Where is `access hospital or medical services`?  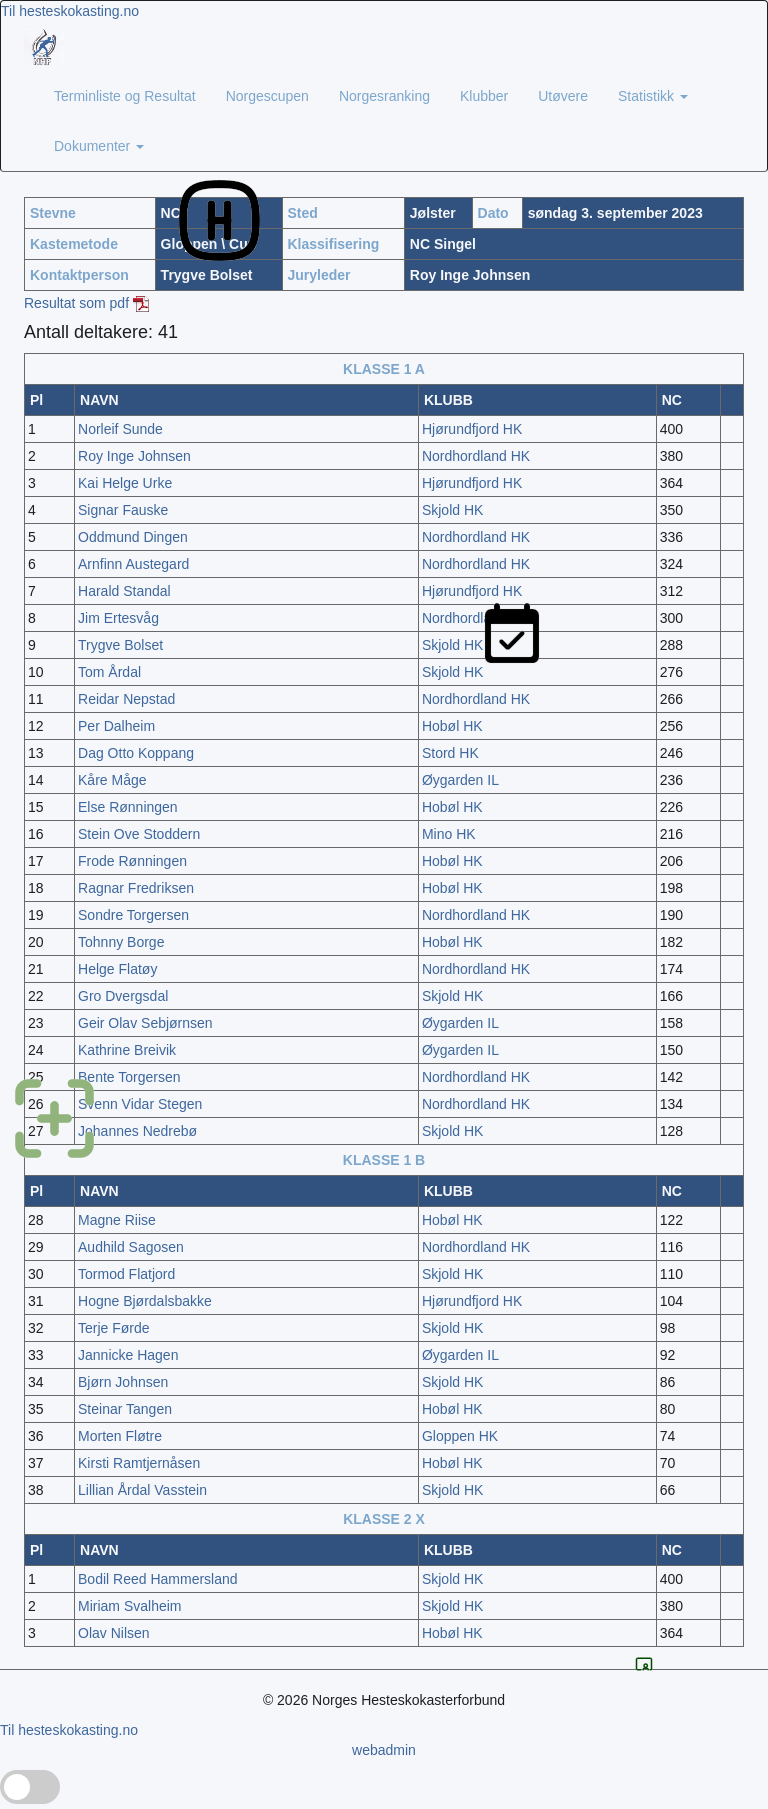 access hospital or medical services is located at coordinates (219, 220).